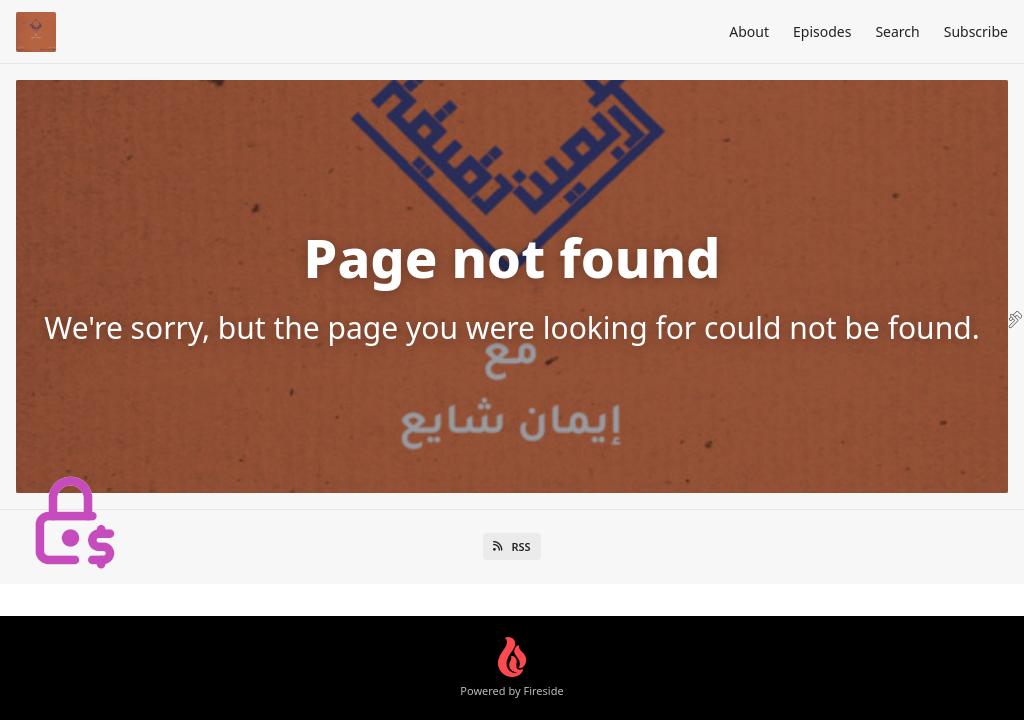 Image resolution: width=1024 pixels, height=720 pixels. What do you see at coordinates (1014, 319) in the screenshot?
I see `access plumbing or maintenance tools` at bounding box center [1014, 319].